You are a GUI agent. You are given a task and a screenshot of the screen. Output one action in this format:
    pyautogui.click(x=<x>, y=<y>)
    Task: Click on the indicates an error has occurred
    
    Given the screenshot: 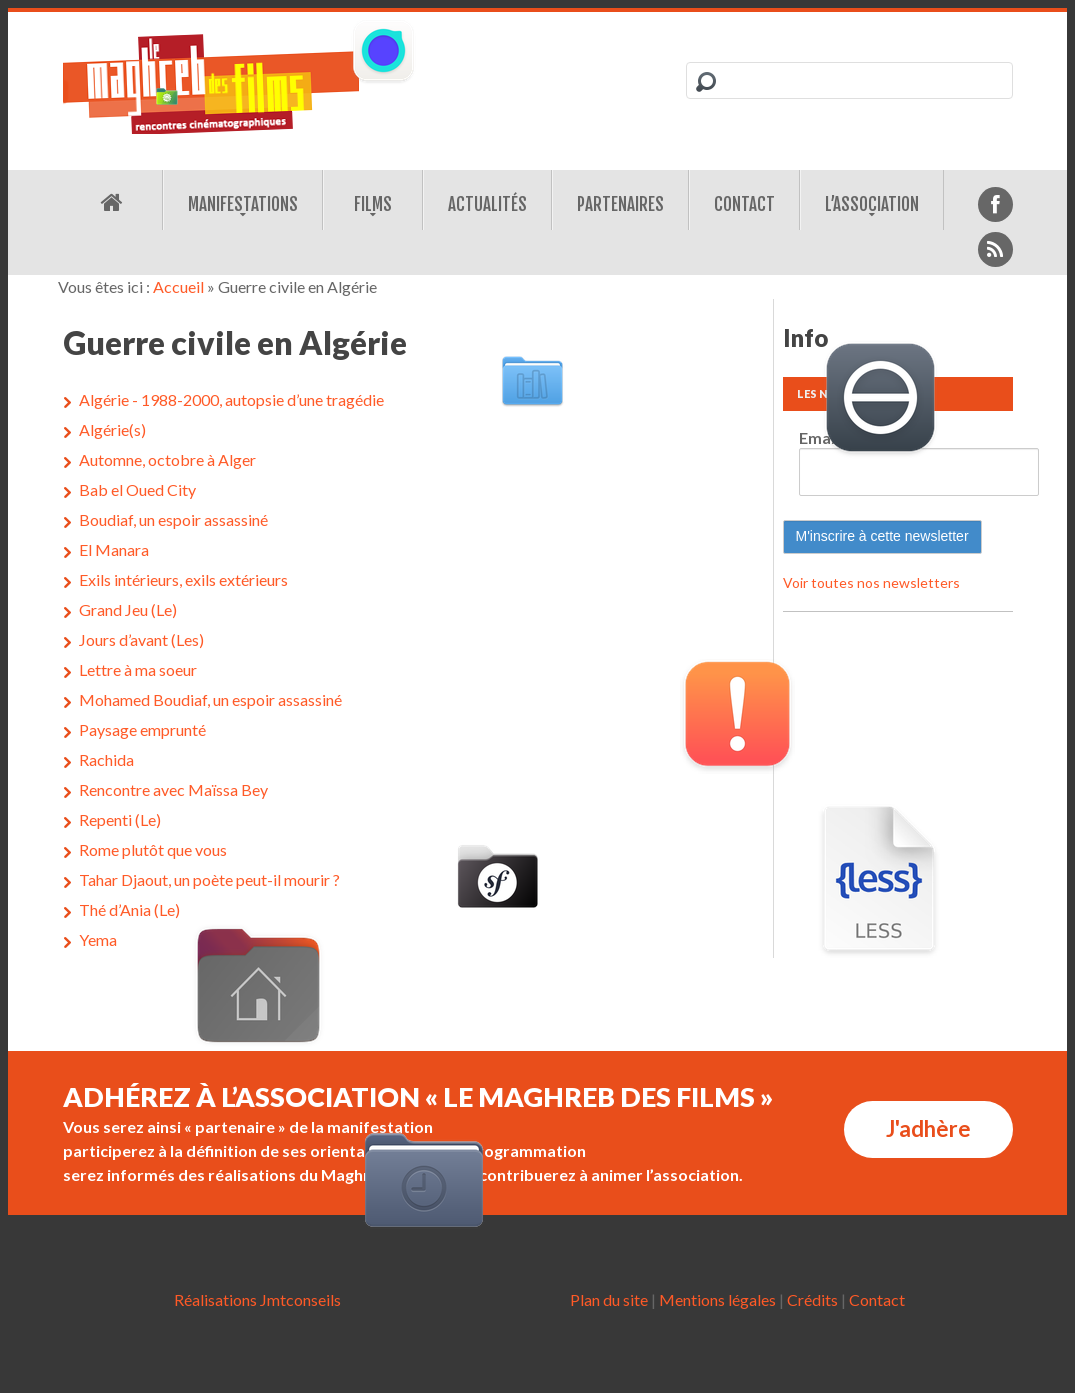 What is the action you would take?
    pyautogui.click(x=737, y=716)
    